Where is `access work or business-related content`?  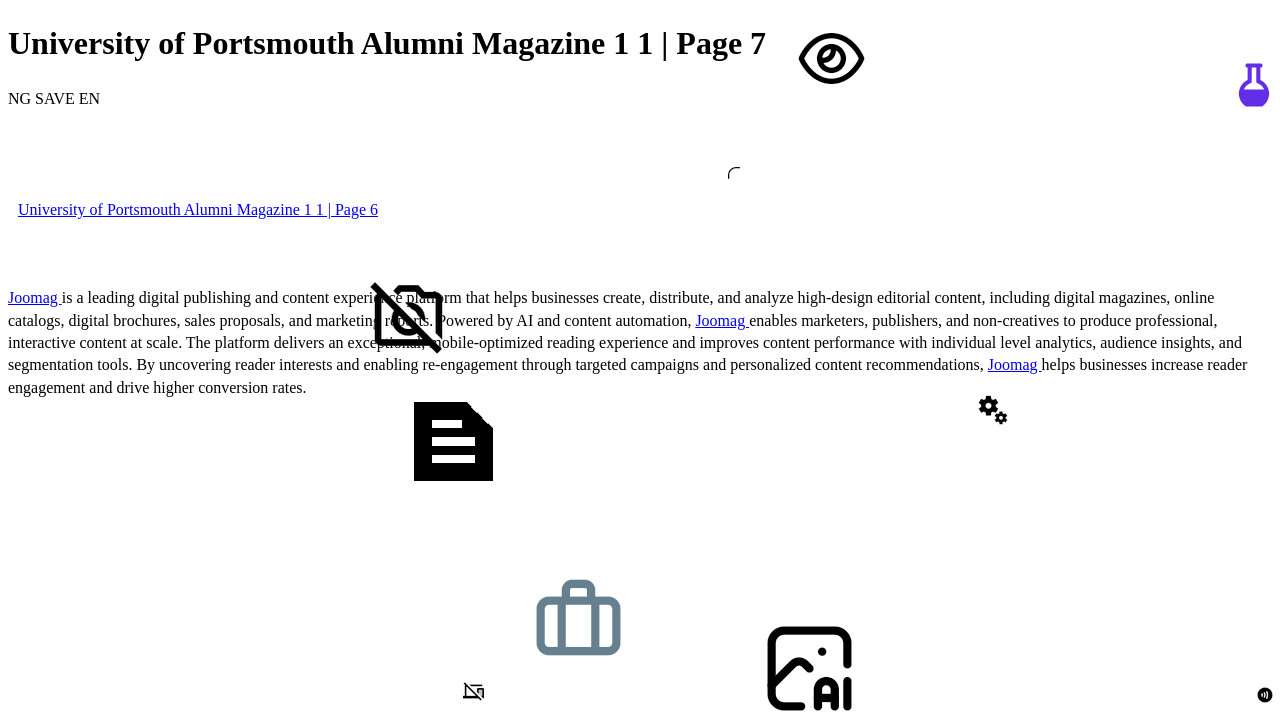 access work or business-related content is located at coordinates (578, 617).